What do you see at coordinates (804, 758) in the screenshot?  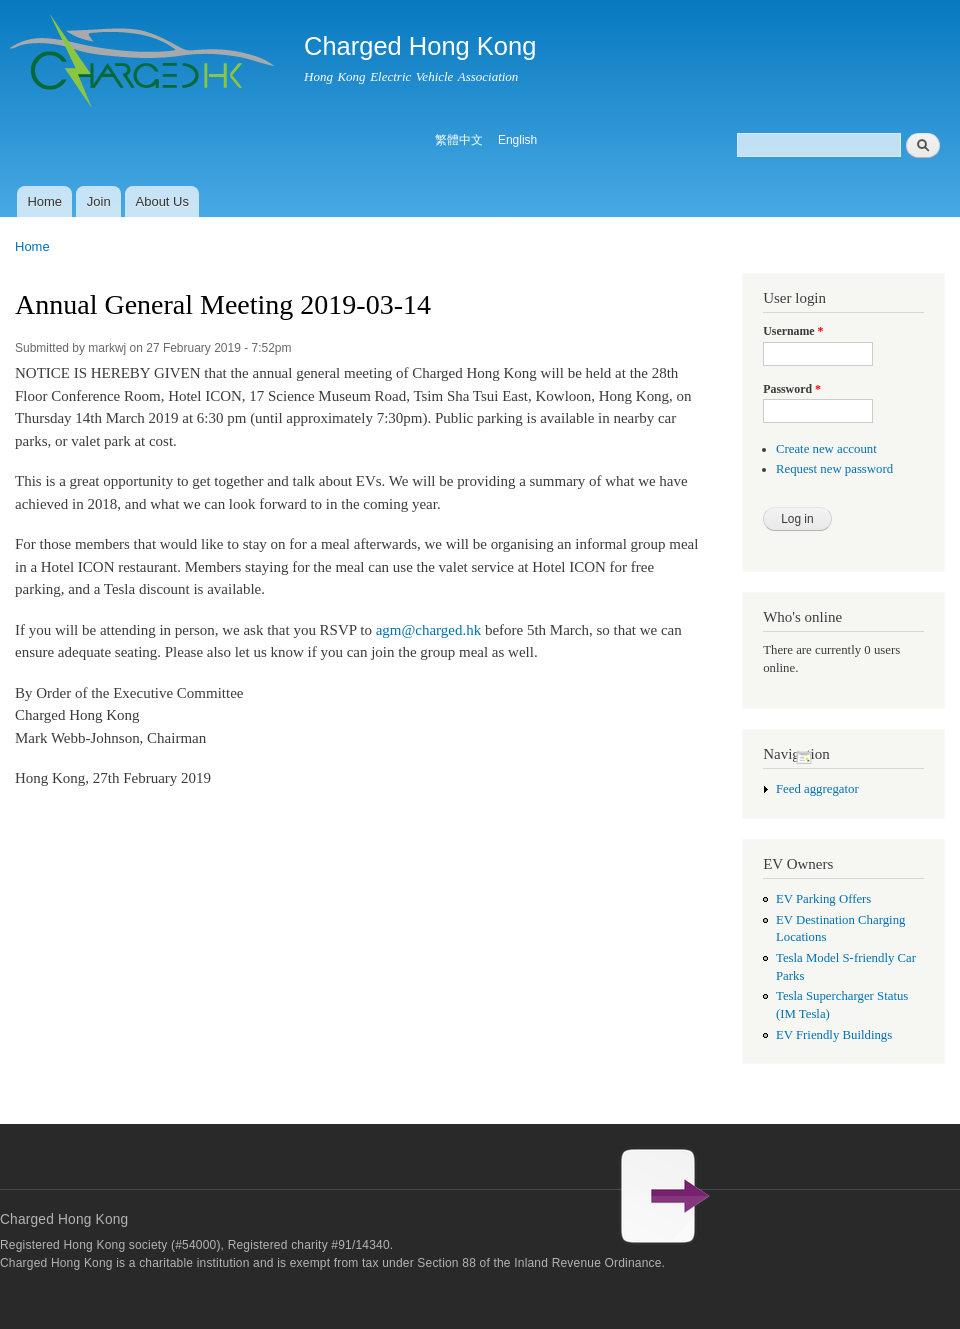 I see `indicates a certificate or credential file` at bounding box center [804, 758].